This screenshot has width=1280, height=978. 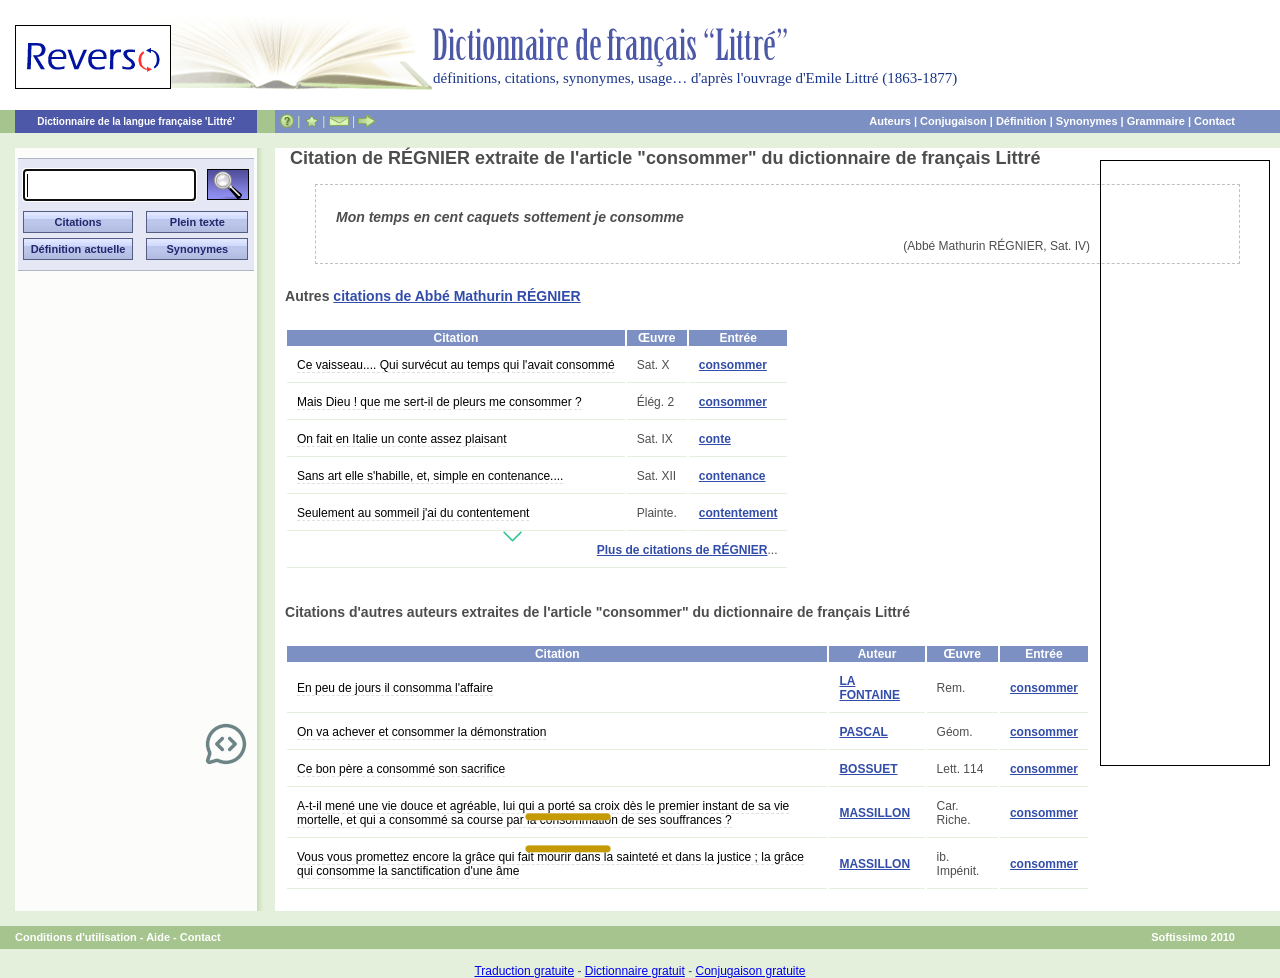 What do you see at coordinates (512, 536) in the screenshot?
I see `expand a dropdown menu or section` at bounding box center [512, 536].